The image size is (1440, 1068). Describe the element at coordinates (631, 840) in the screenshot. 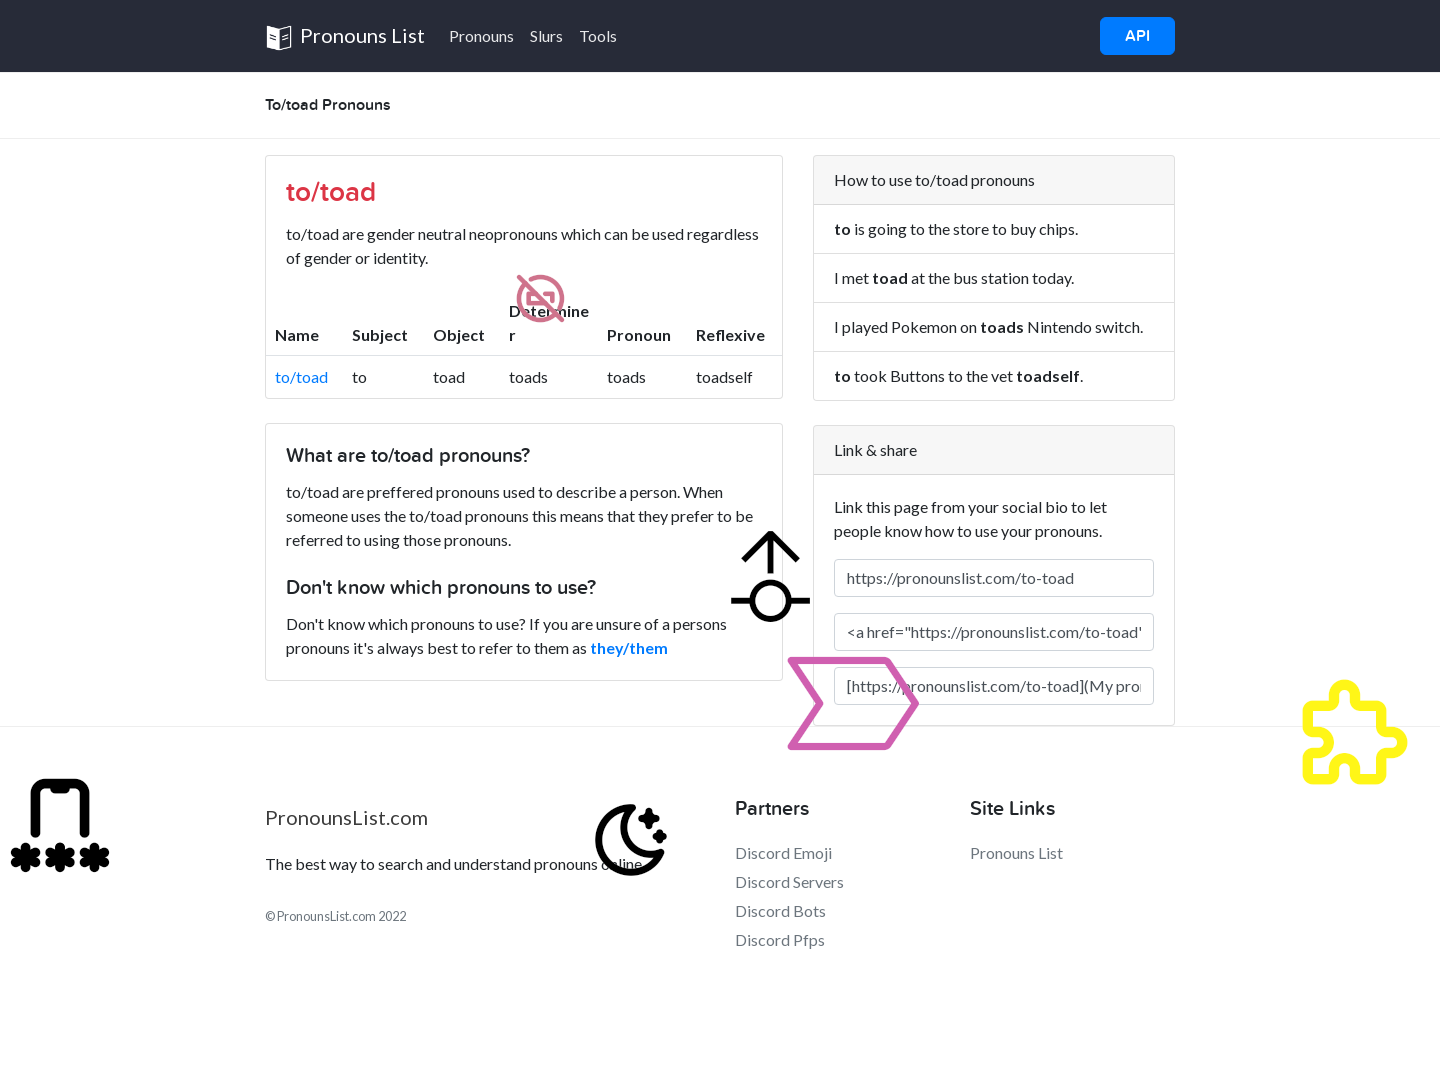

I see `toggle dark mode or night theme` at that location.